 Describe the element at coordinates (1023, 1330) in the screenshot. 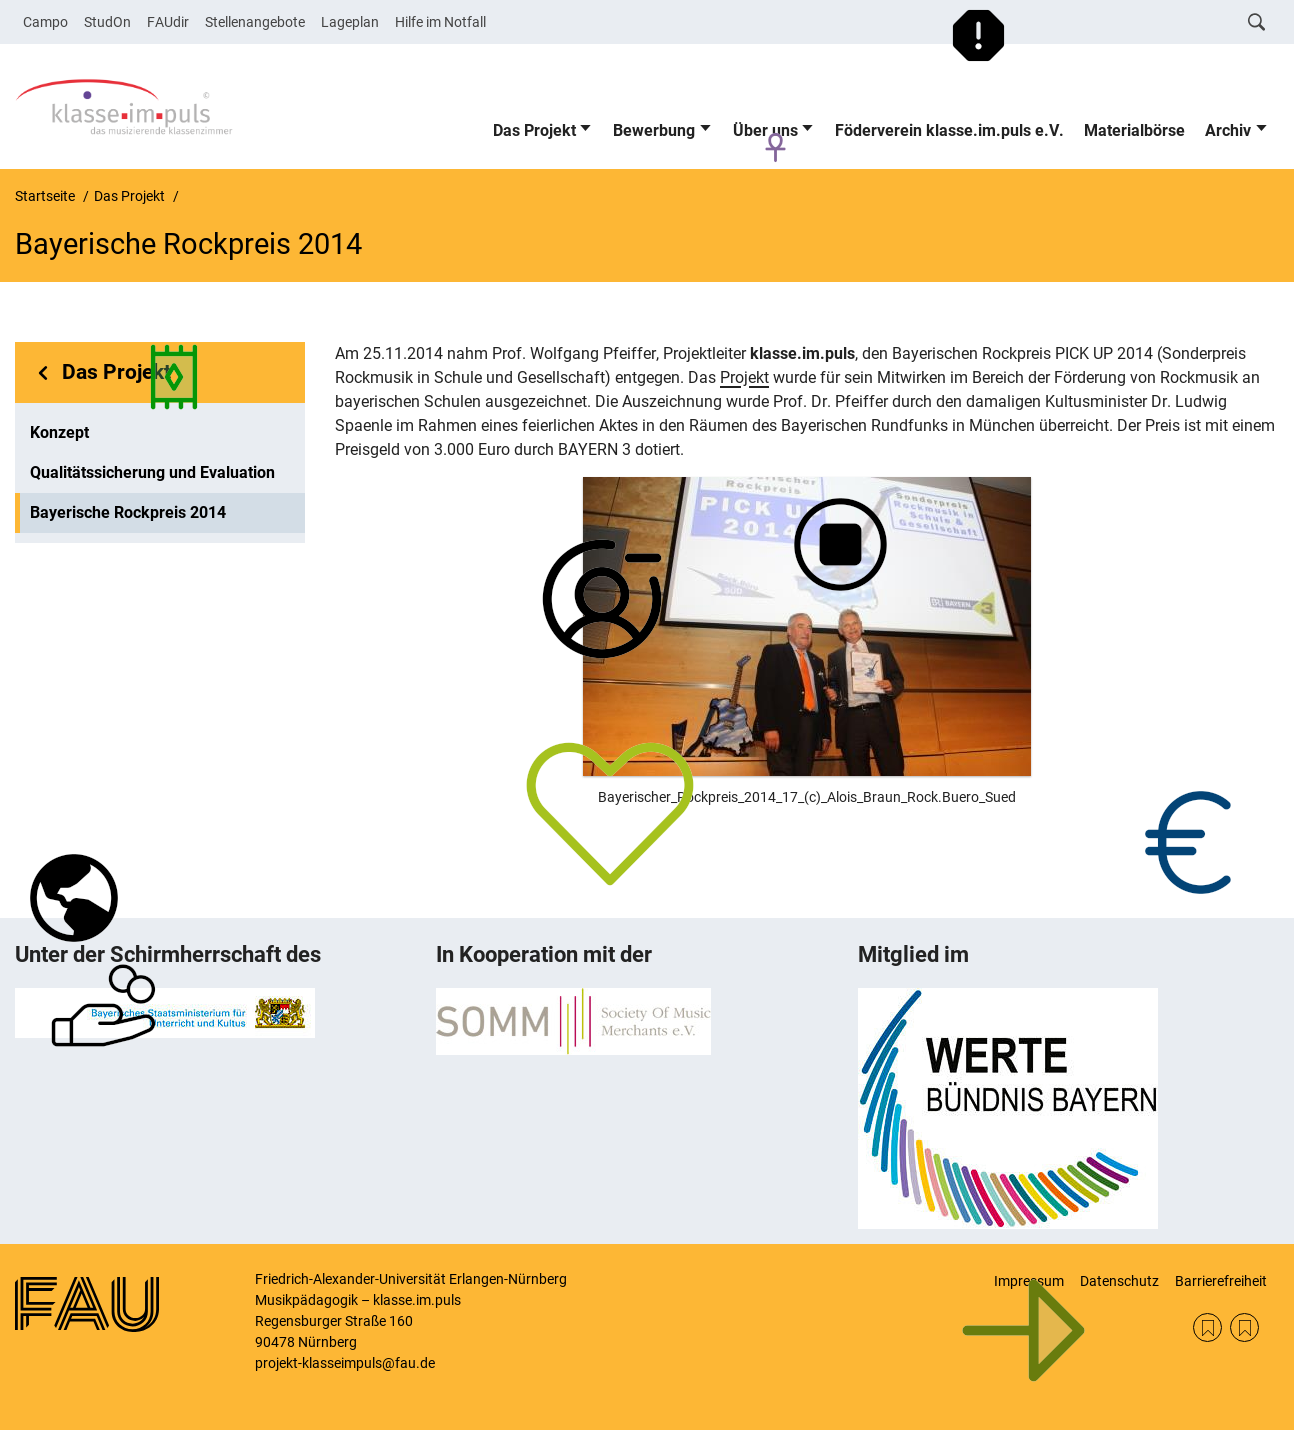

I see `navigate to the next item or page` at that location.